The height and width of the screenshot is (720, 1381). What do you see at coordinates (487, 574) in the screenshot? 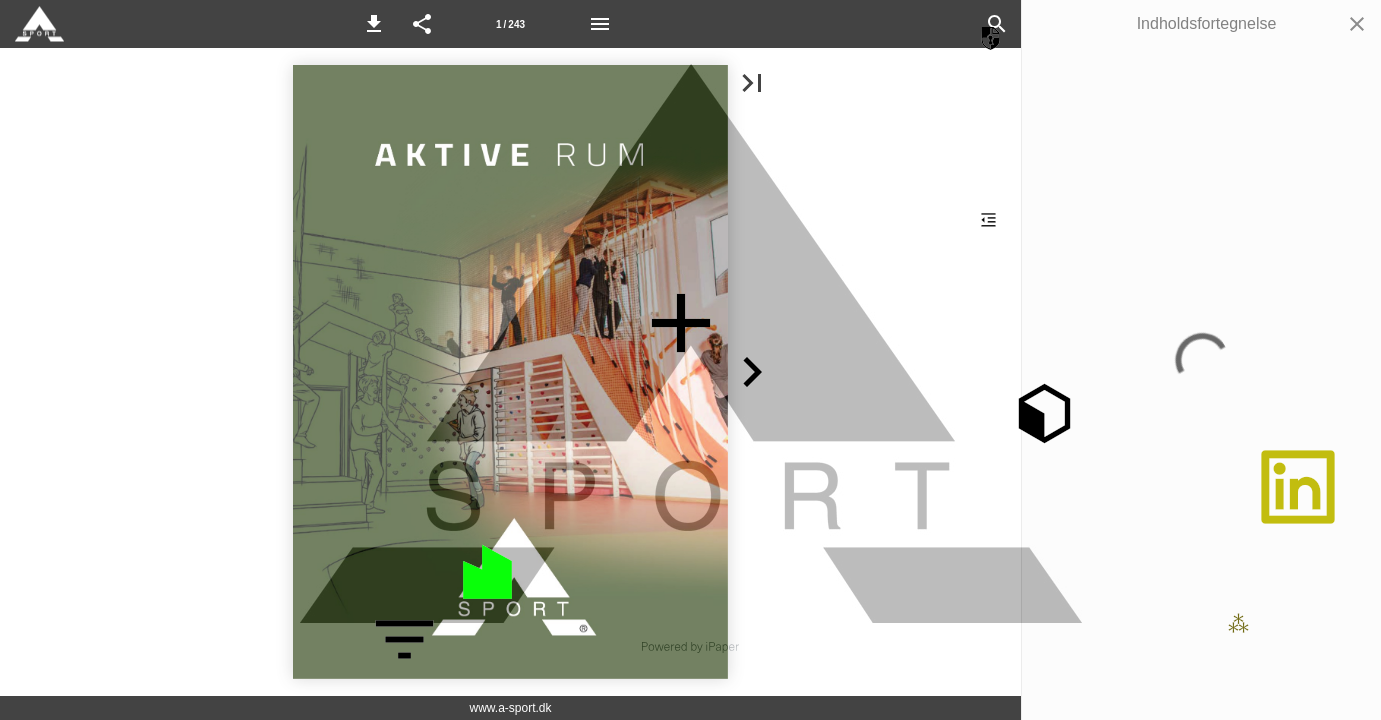
I see `view building or property details` at bounding box center [487, 574].